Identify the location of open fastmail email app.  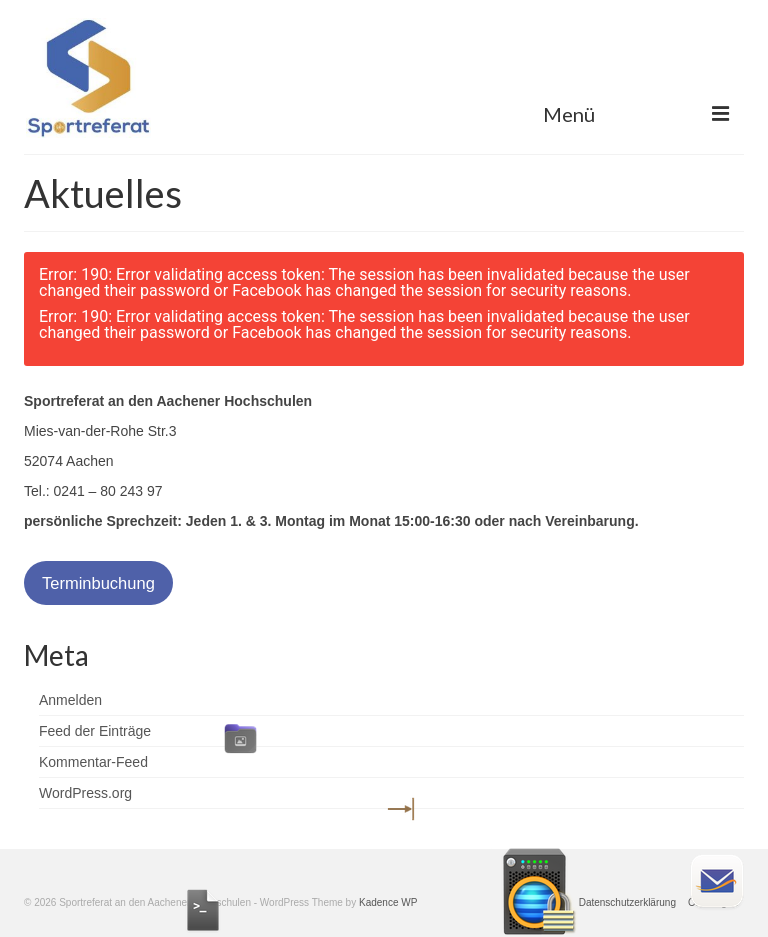
(717, 881).